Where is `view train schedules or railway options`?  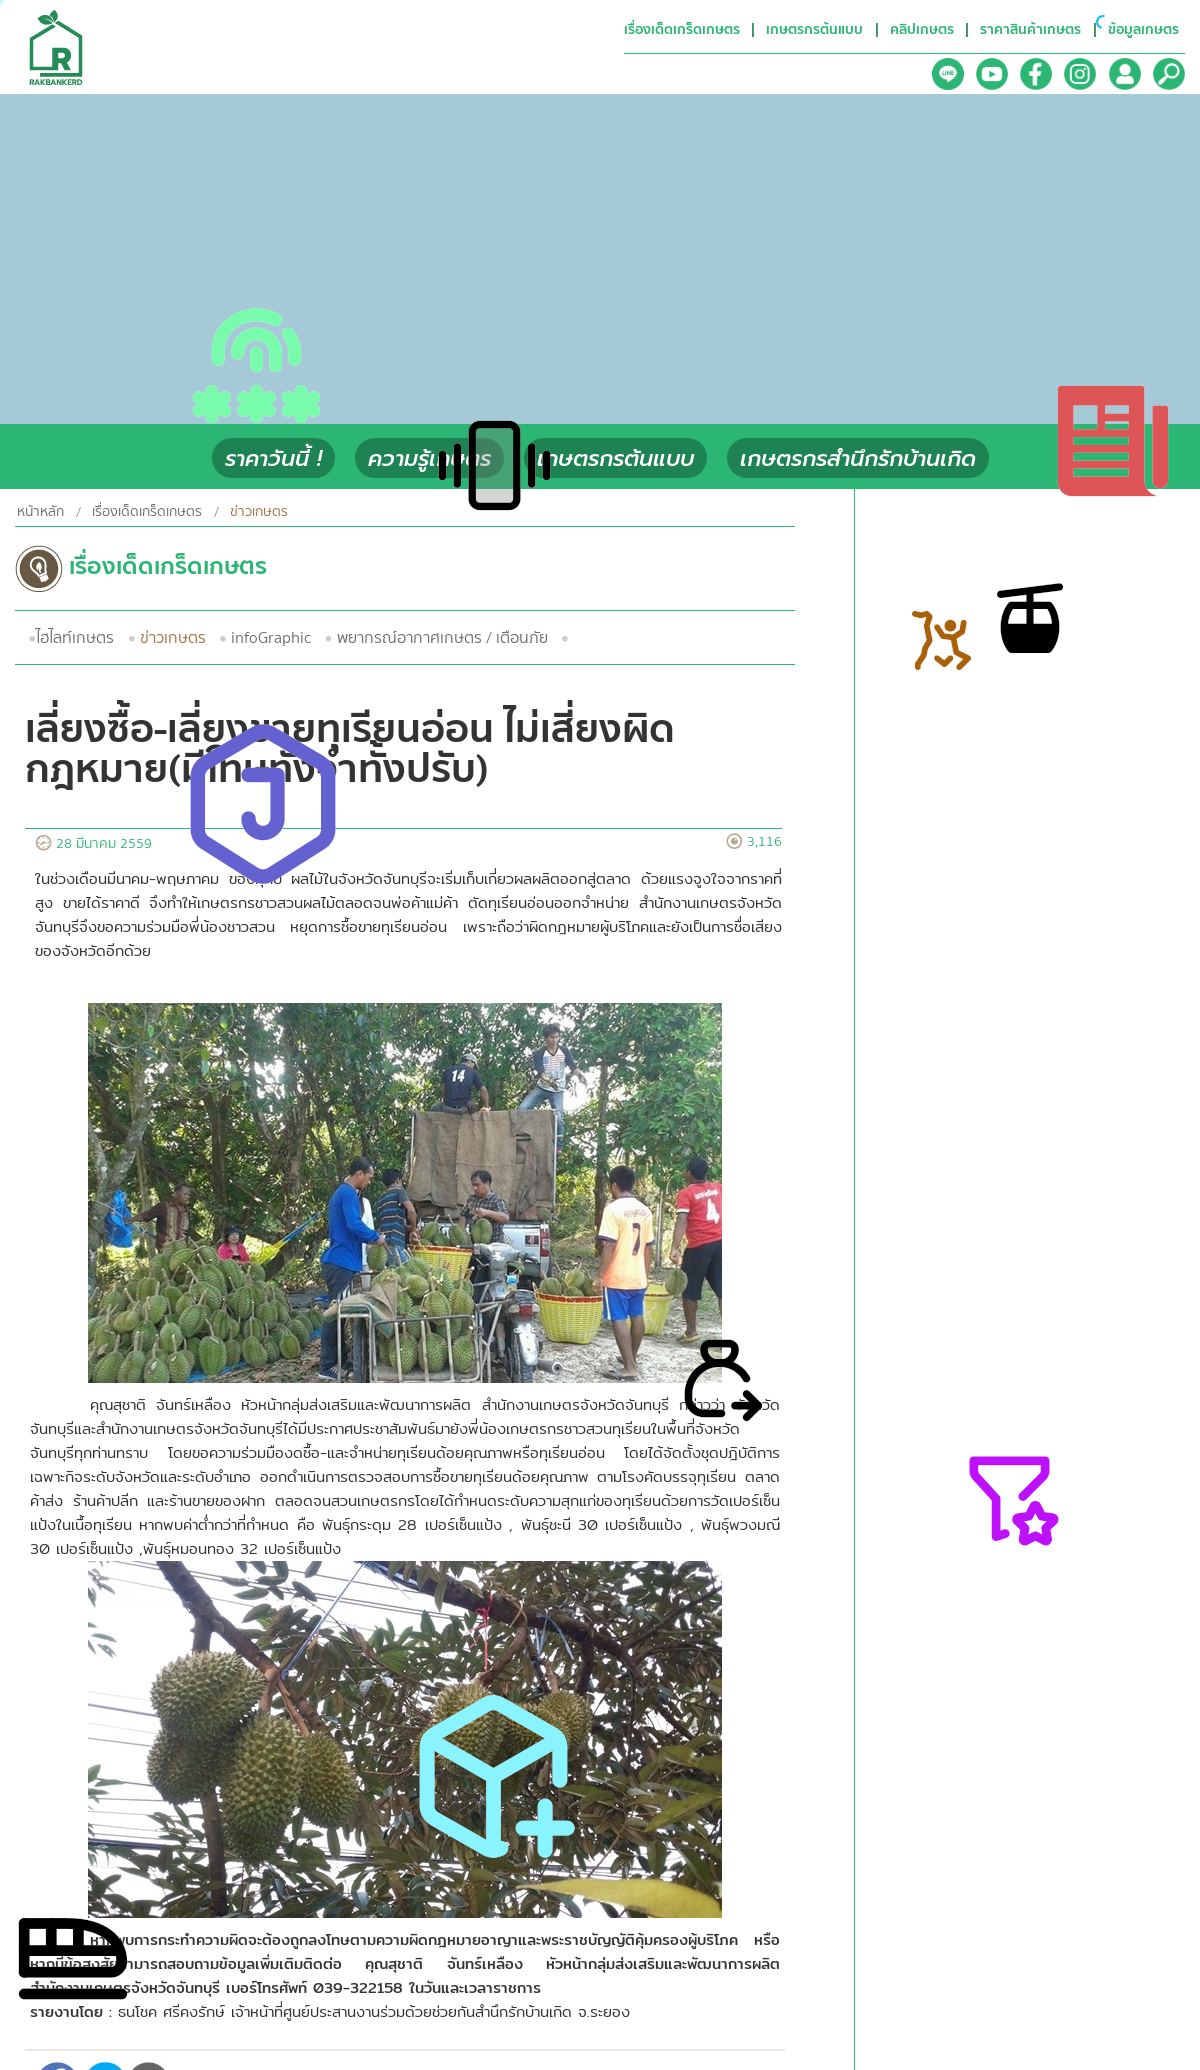
view train schedules or railway options is located at coordinates (73, 1956).